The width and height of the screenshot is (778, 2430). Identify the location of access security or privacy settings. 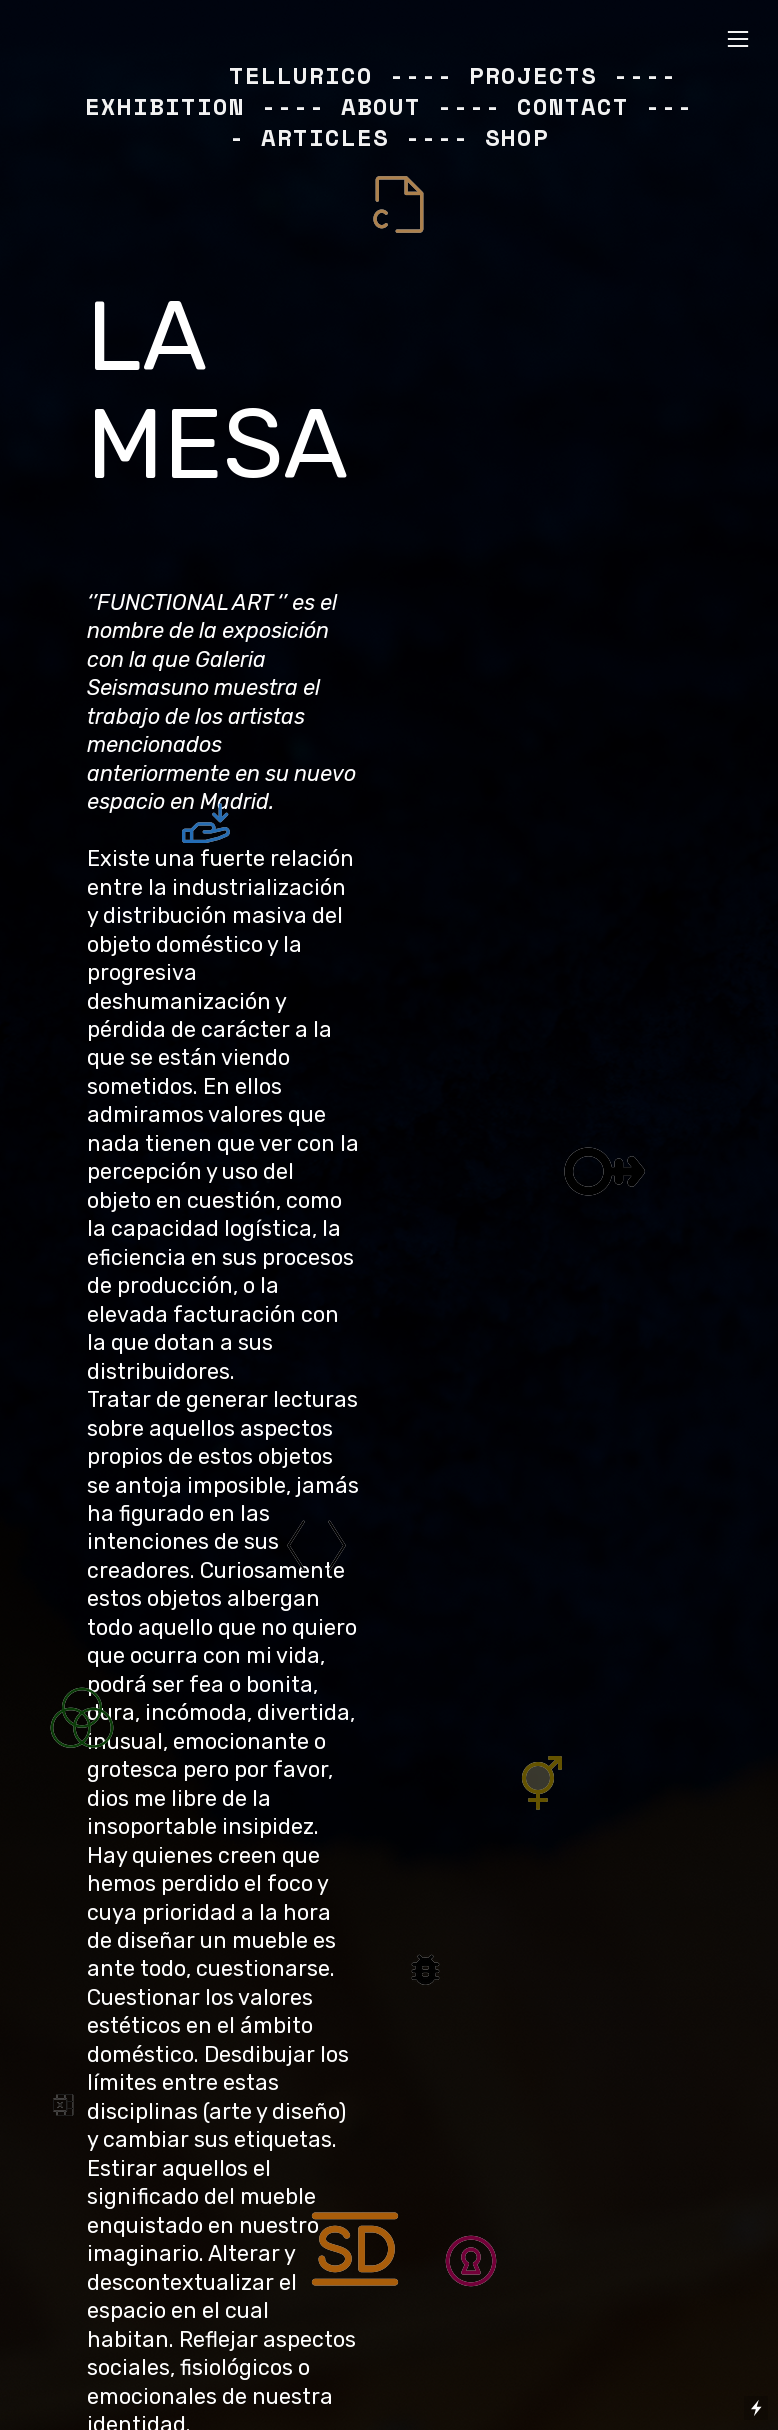
(471, 2261).